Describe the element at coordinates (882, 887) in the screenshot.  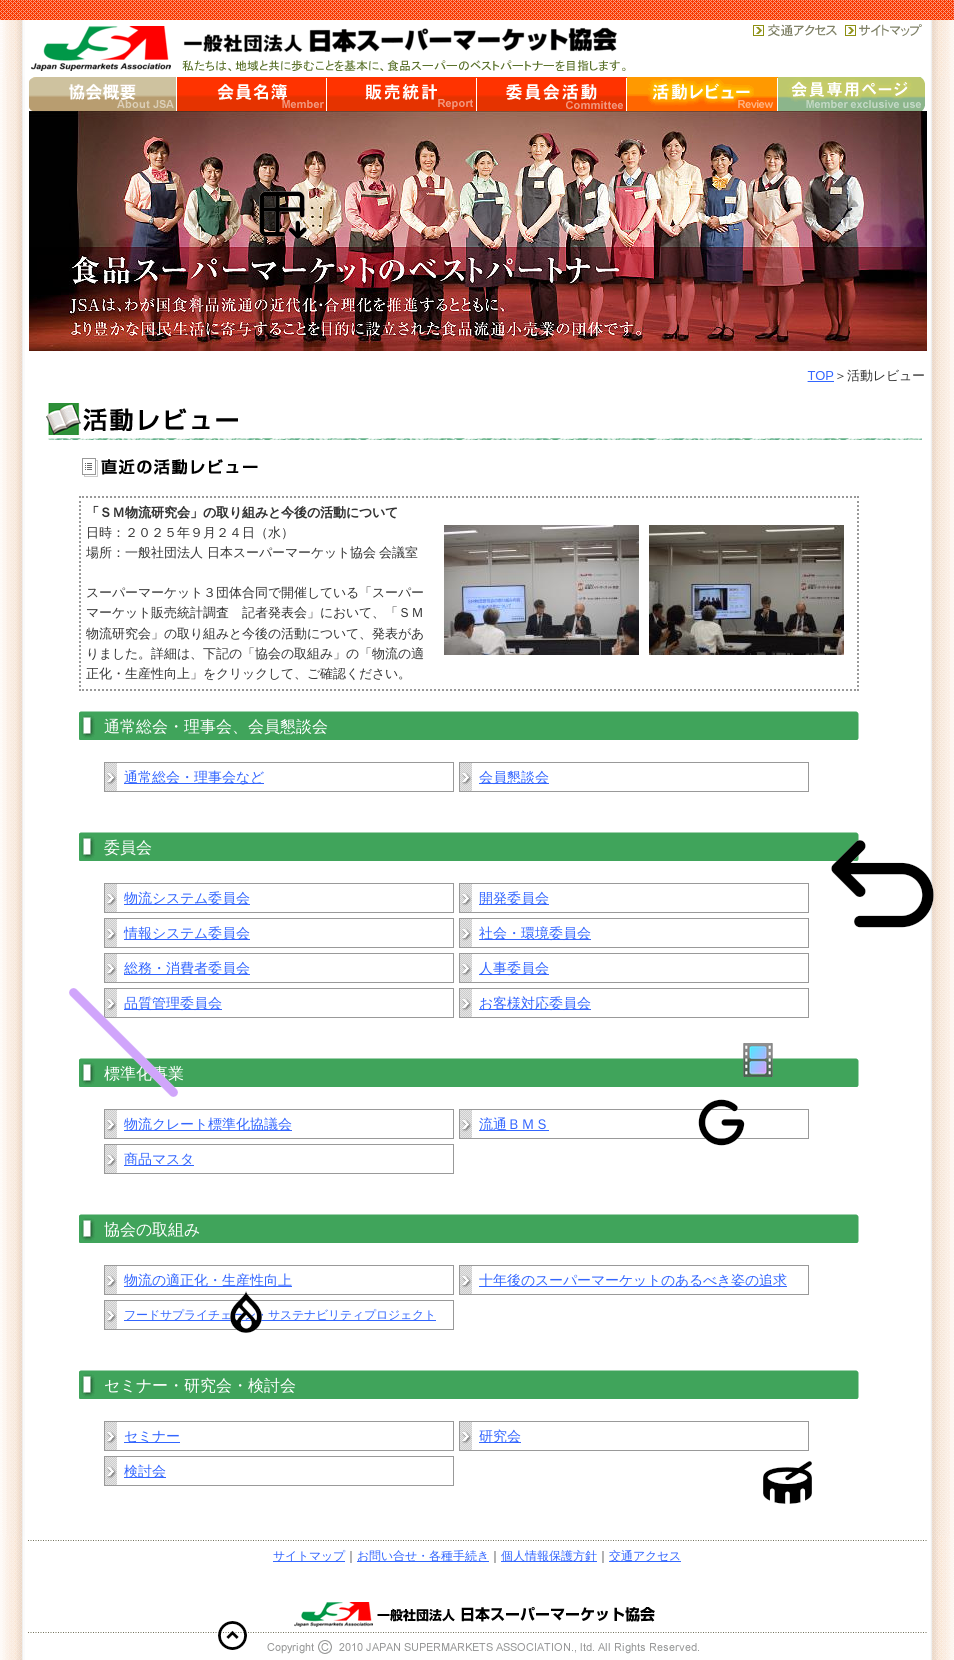
I see `undo previous action` at that location.